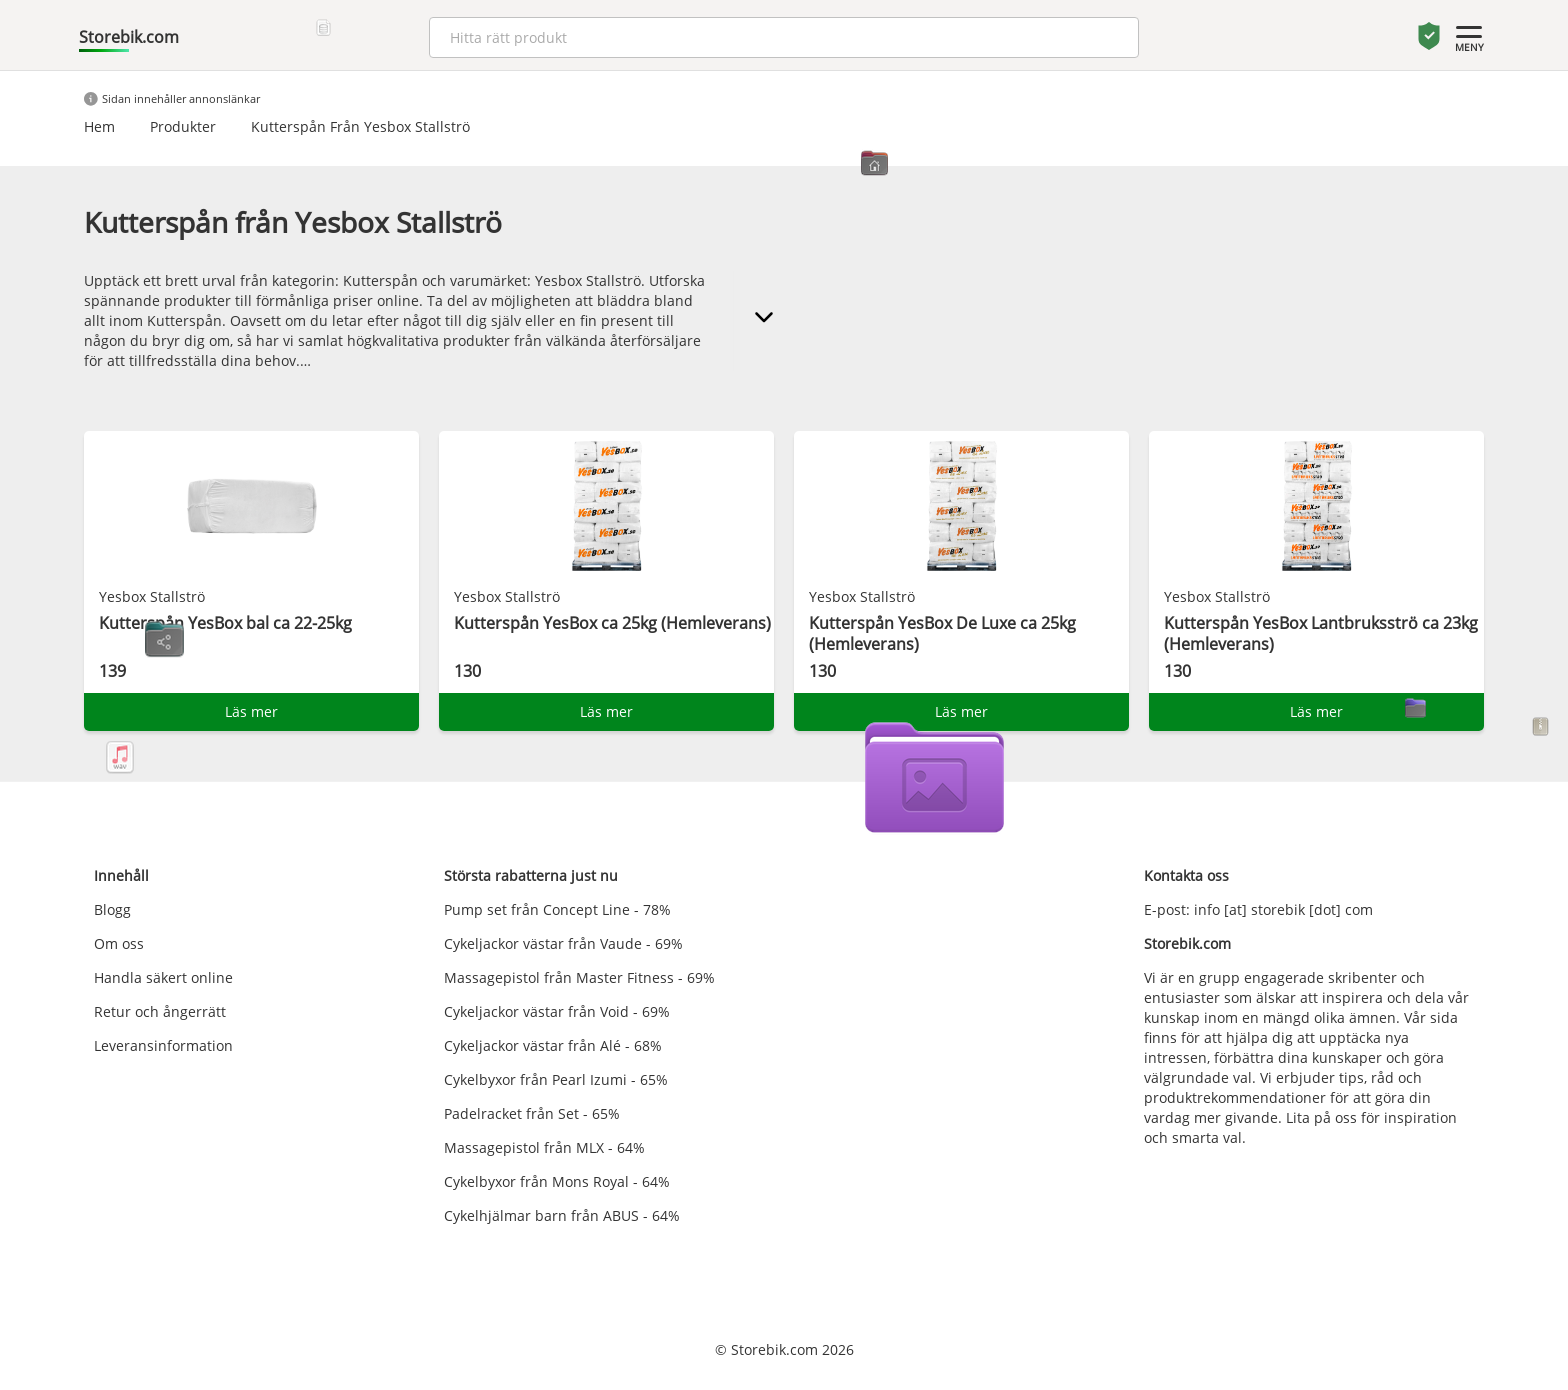 The width and height of the screenshot is (1568, 1390). I want to click on open your images folder, so click(934, 777).